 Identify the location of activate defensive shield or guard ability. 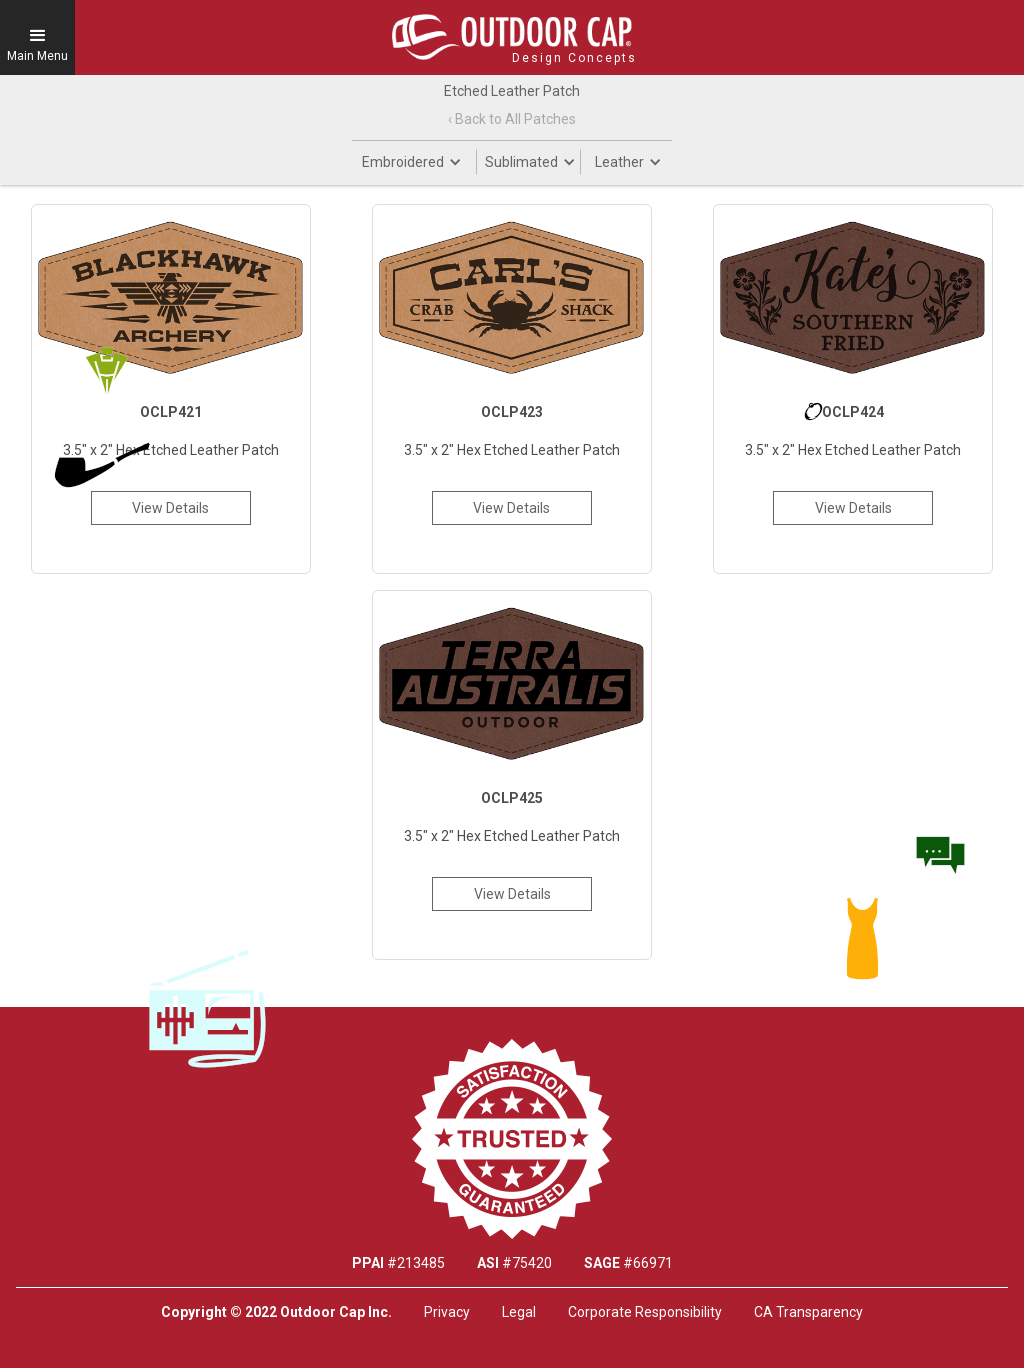
(107, 371).